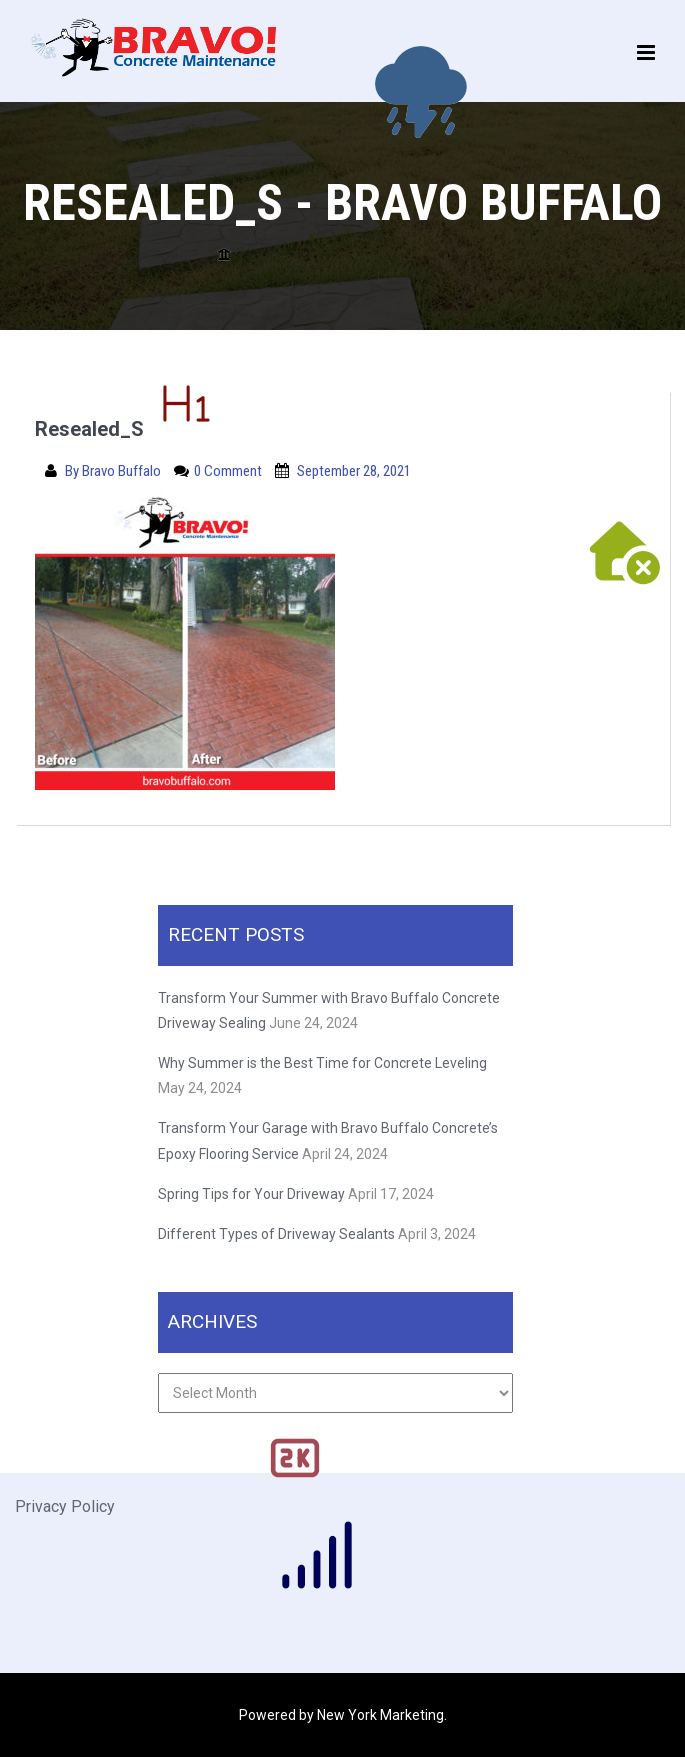 The width and height of the screenshot is (685, 1757). Describe the element at coordinates (295, 1458) in the screenshot. I see `indicates 2K video resolution quality` at that location.